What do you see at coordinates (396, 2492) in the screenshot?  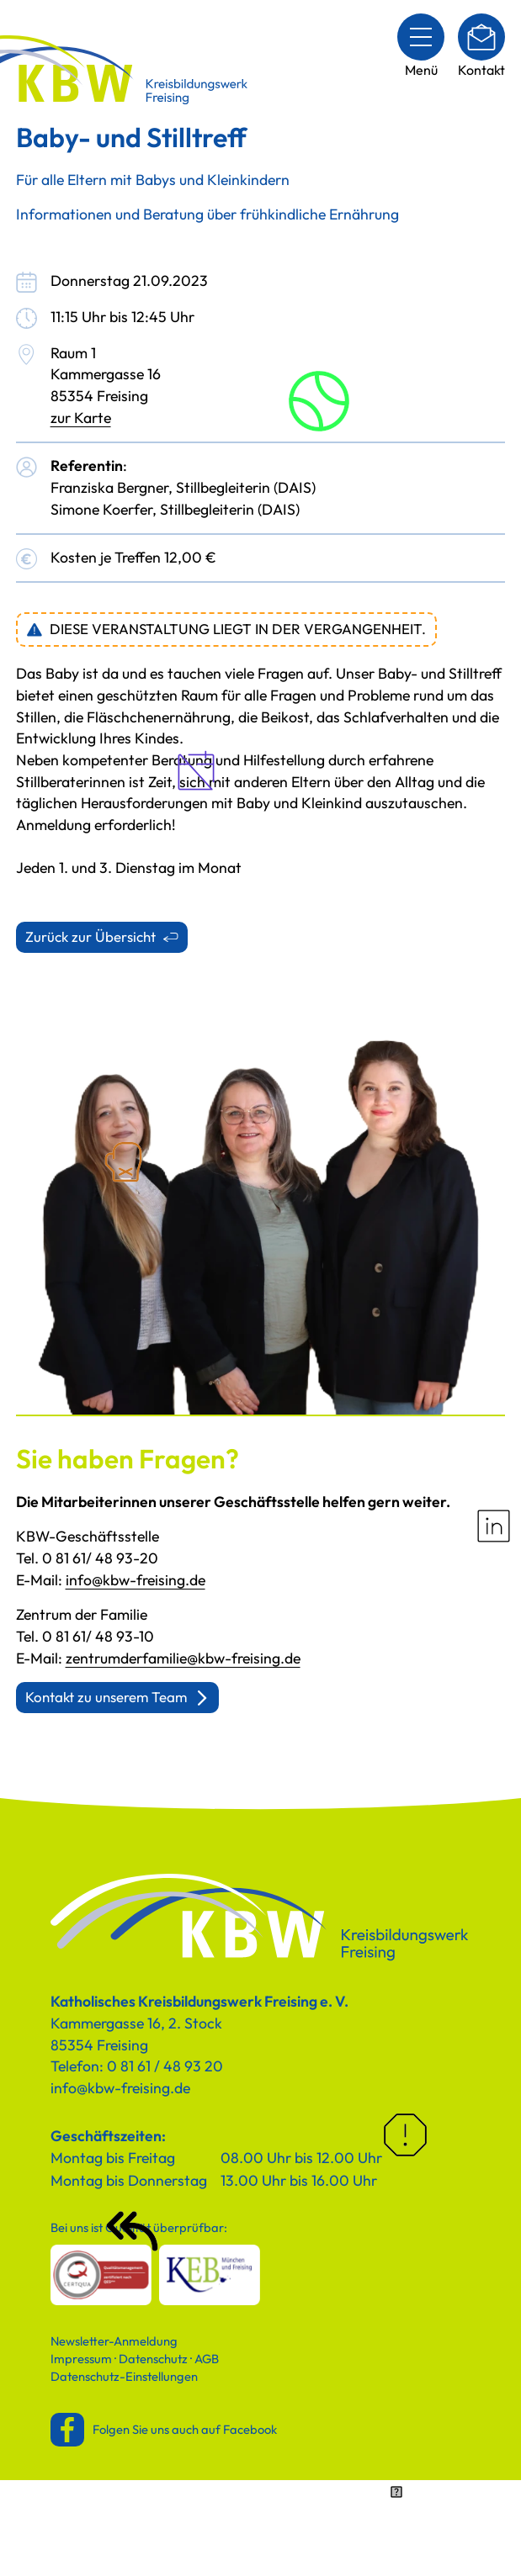 I see `access help center or support resources` at bounding box center [396, 2492].